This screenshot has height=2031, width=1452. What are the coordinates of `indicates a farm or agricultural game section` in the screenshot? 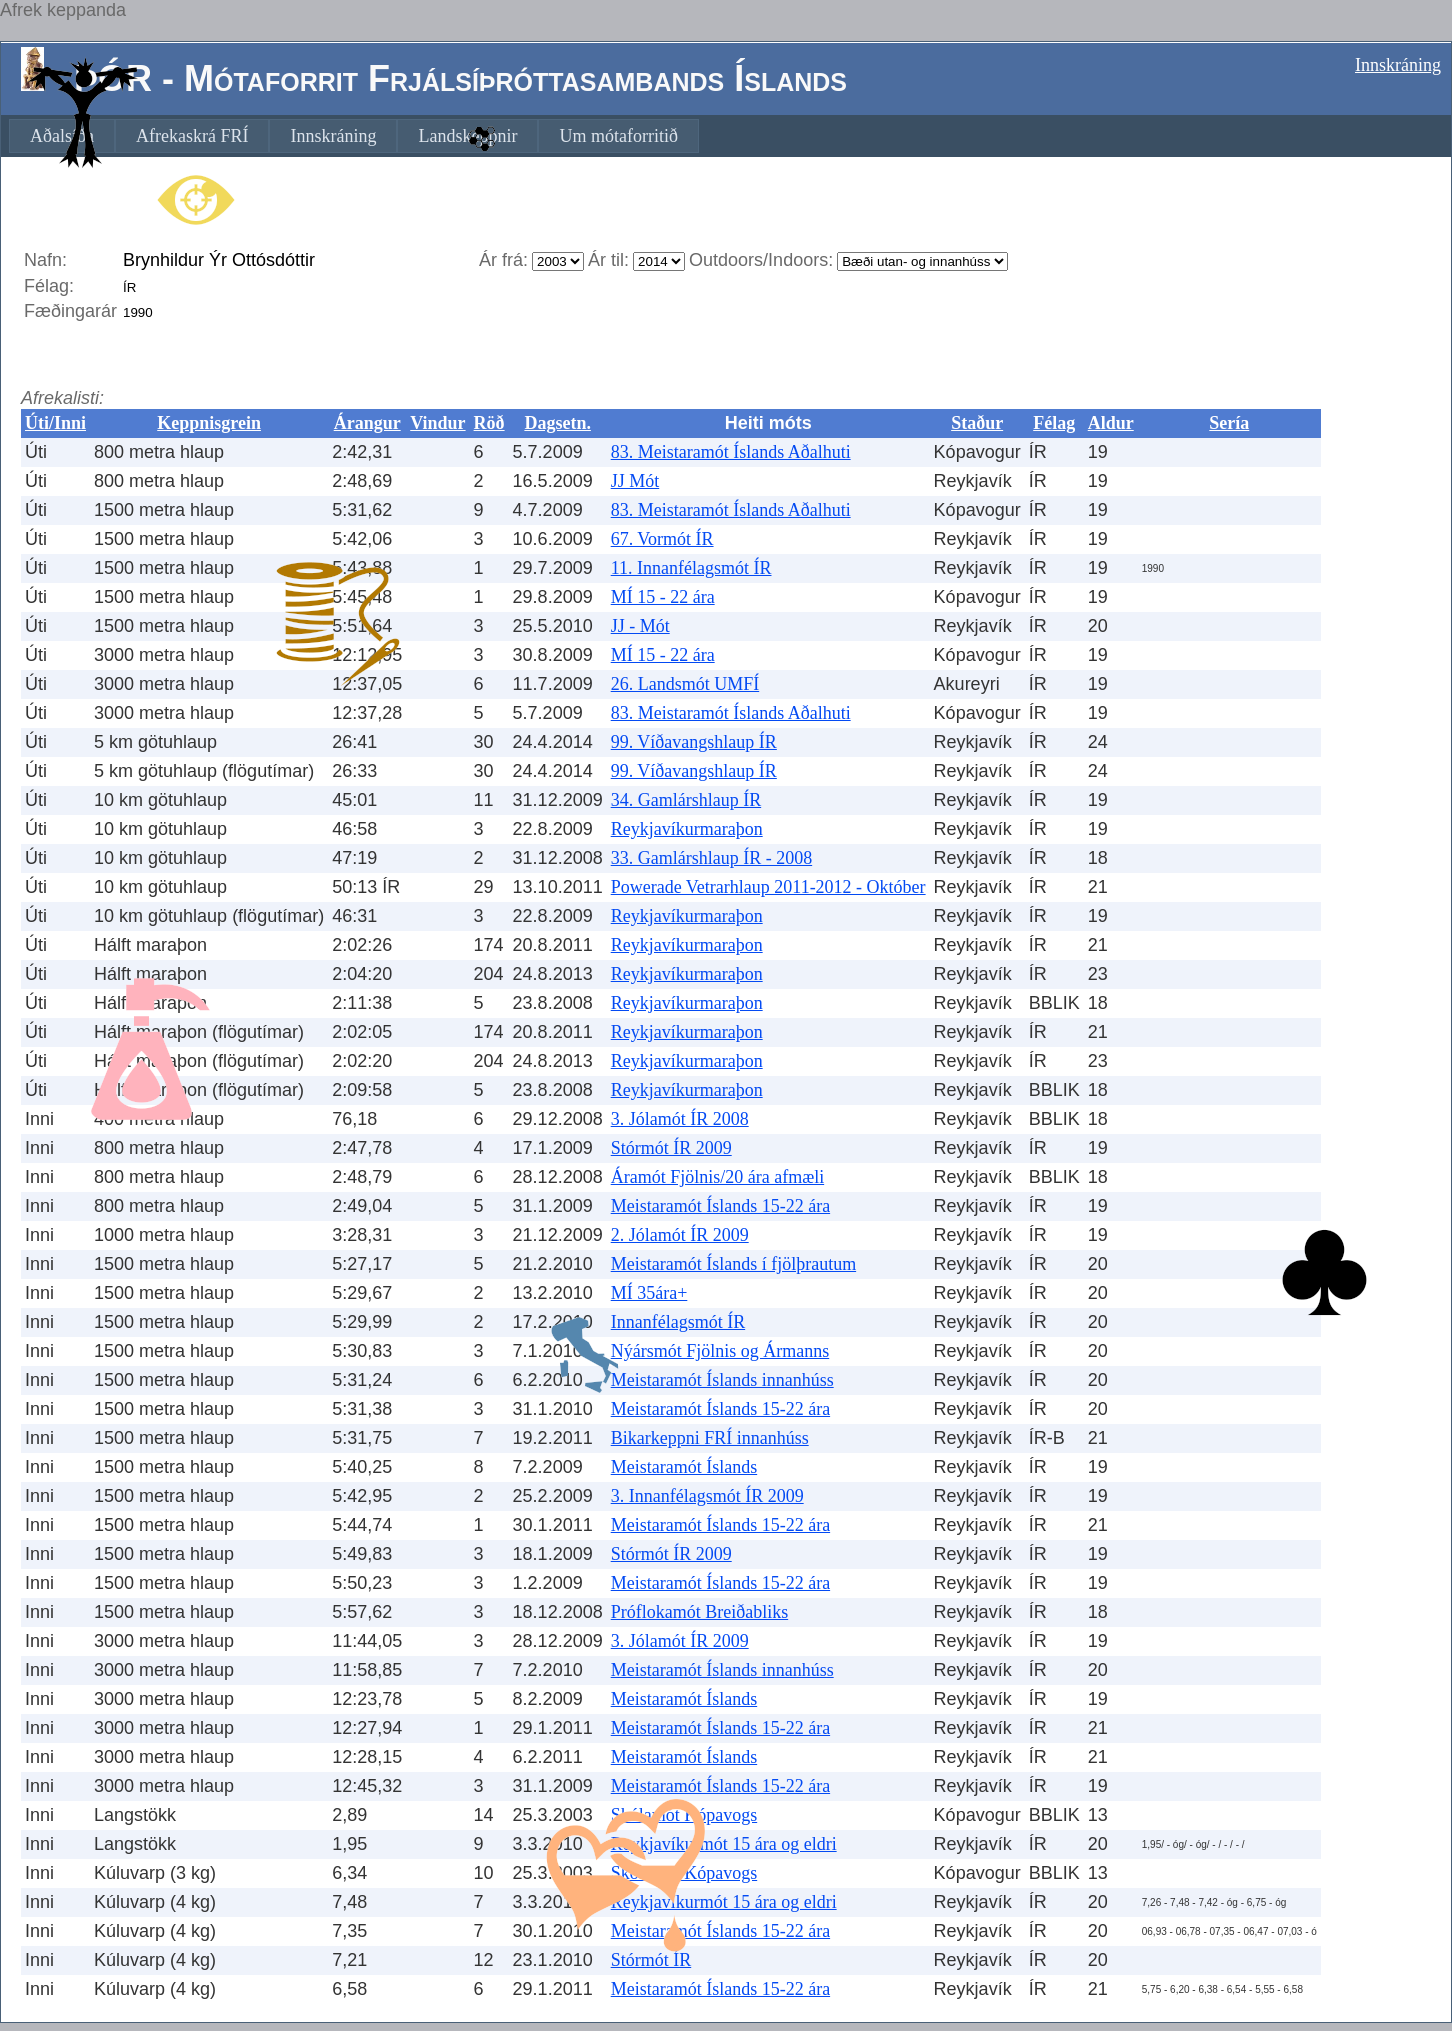 It's located at (83, 111).